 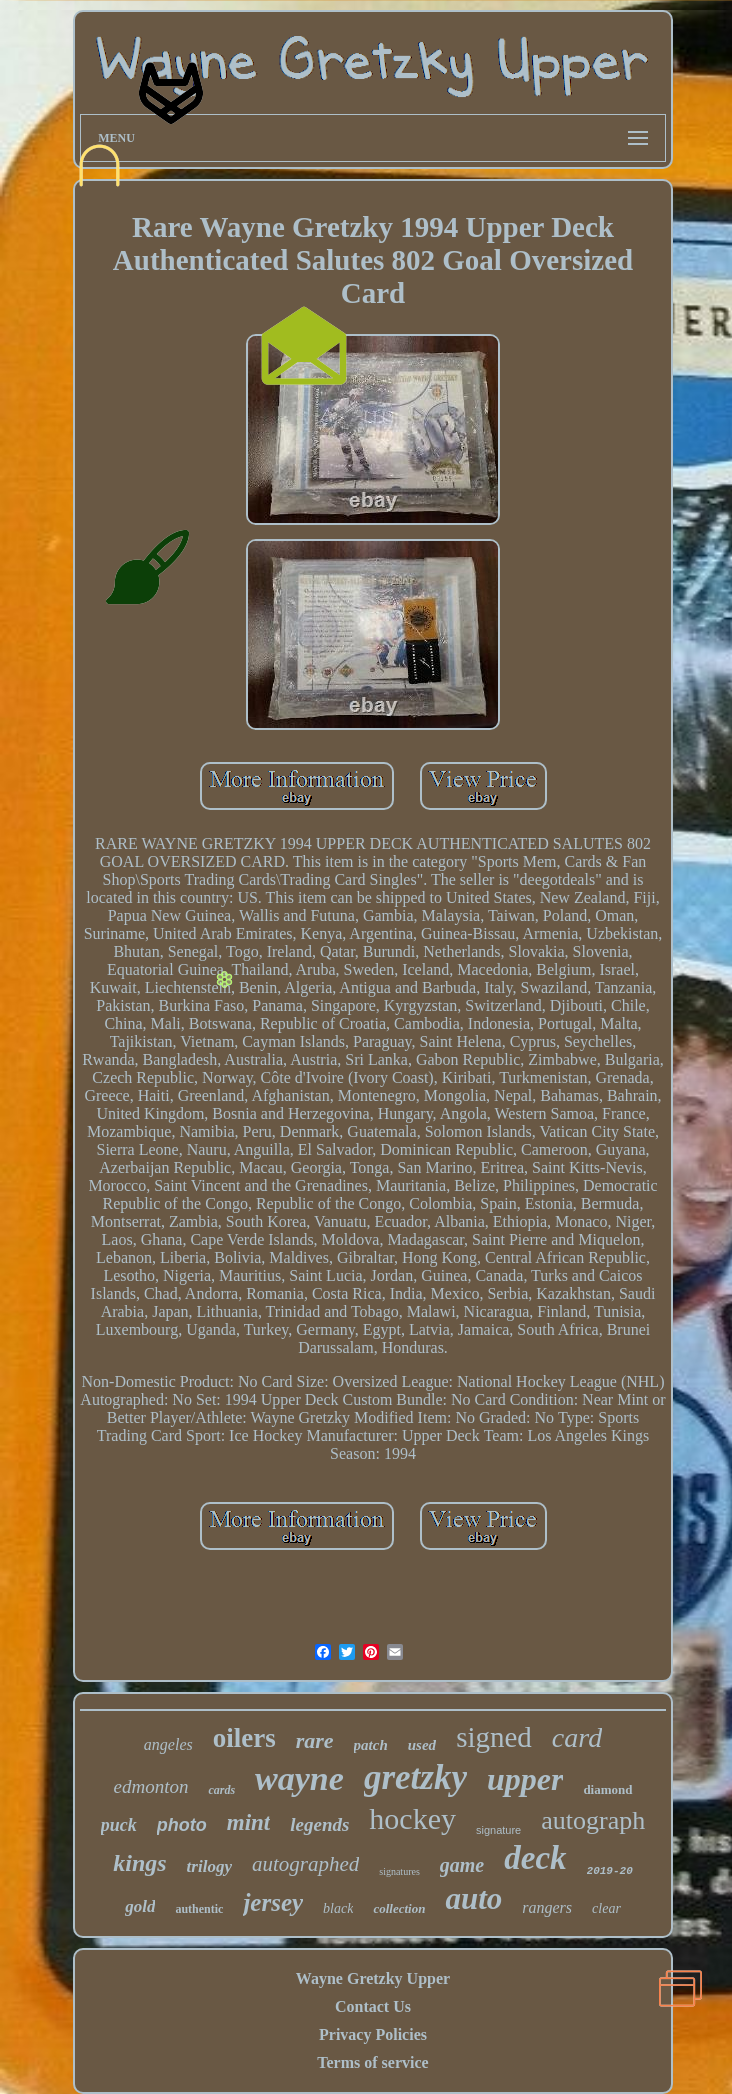 I want to click on open GitLab repository, so click(x=171, y=92).